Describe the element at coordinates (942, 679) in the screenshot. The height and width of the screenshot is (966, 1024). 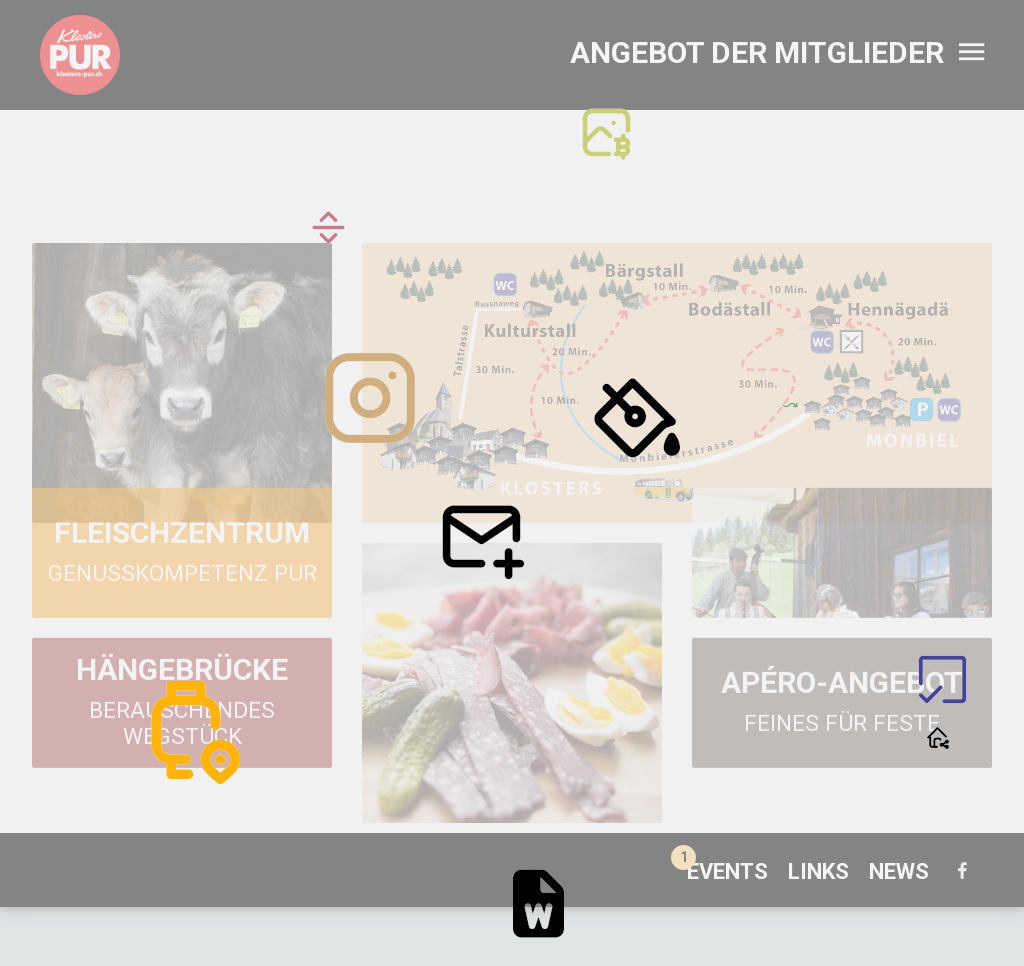
I see `mark task as complete` at that location.